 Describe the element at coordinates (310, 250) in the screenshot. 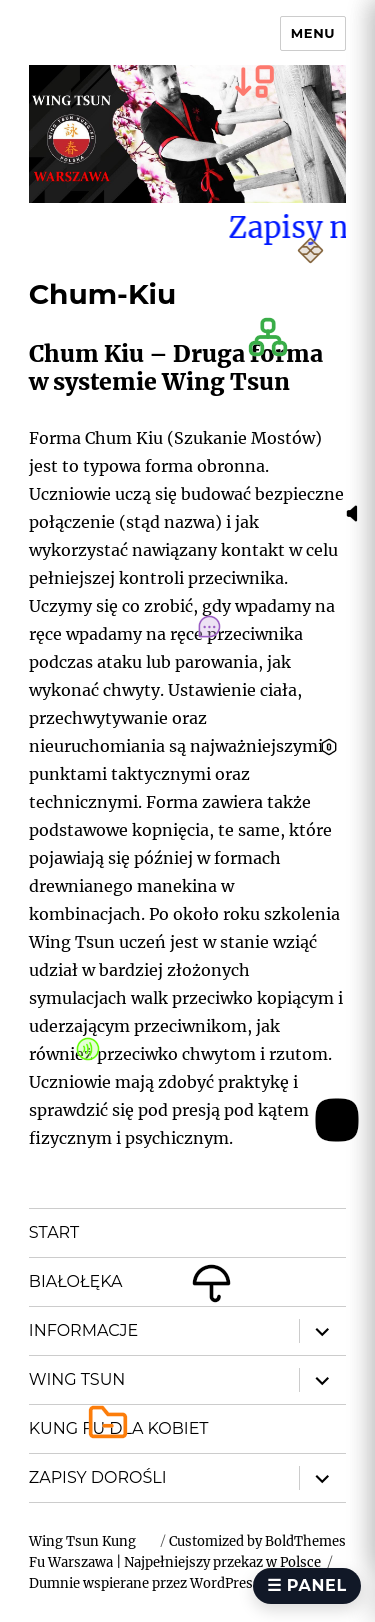

I see `pay or receive money via pix` at that location.